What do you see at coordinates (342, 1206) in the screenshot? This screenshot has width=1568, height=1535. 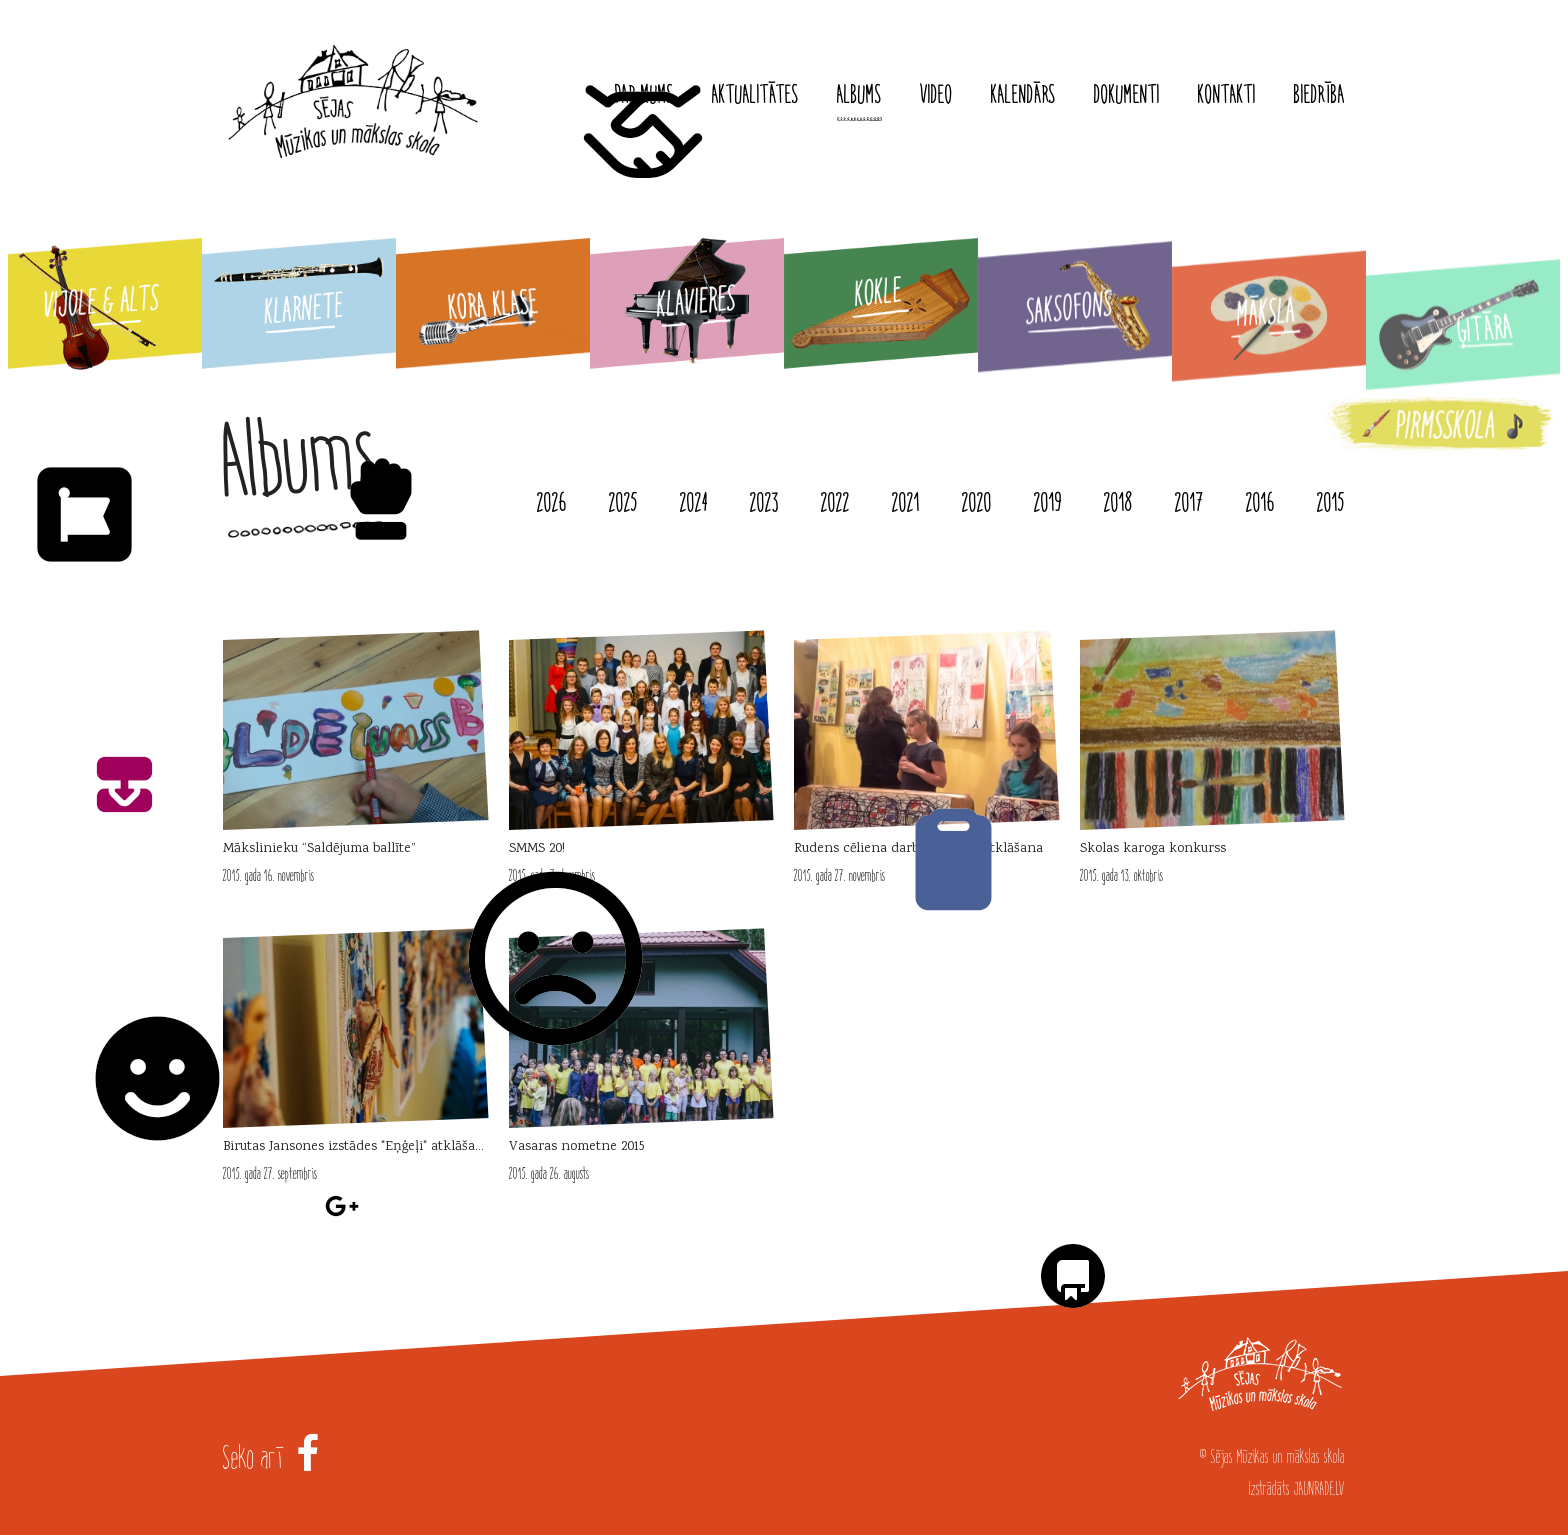 I see `google+ social media logo` at bounding box center [342, 1206].